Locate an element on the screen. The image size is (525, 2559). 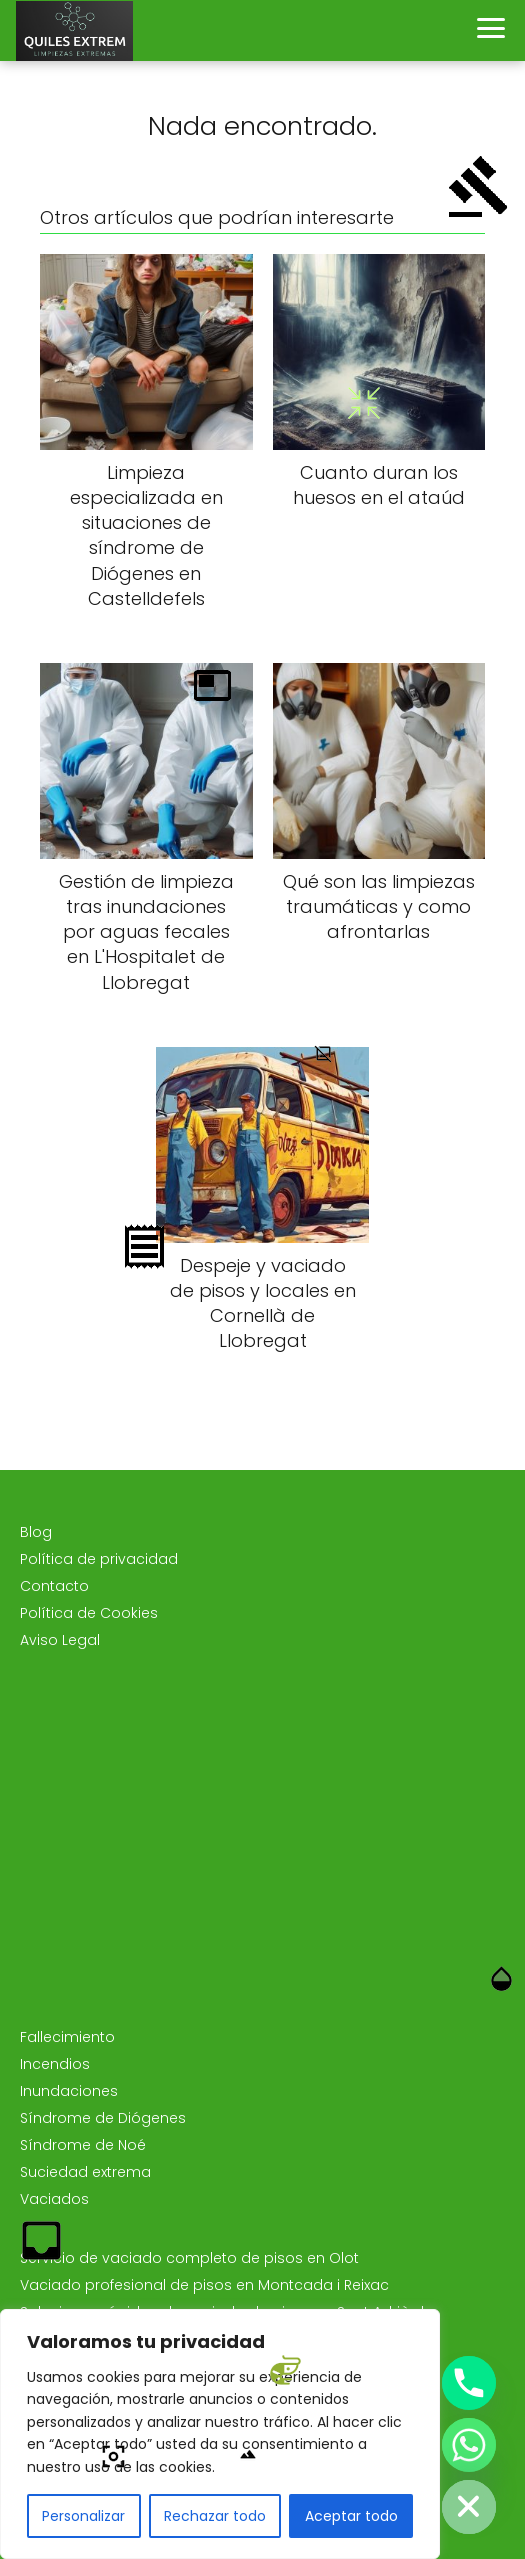
access legal or terms of service information is located at coordinates (479, 186).